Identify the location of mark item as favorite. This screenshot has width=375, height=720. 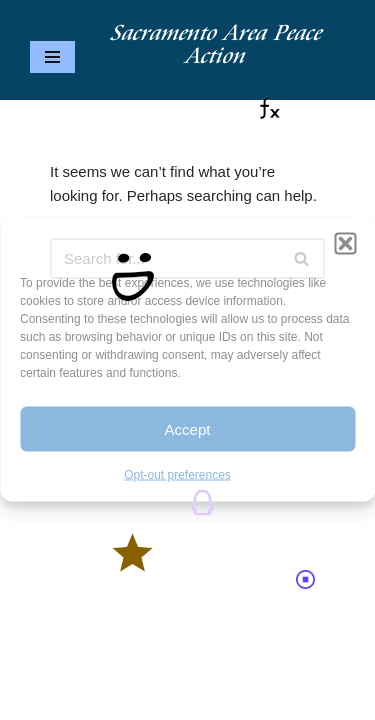
(132, 553).